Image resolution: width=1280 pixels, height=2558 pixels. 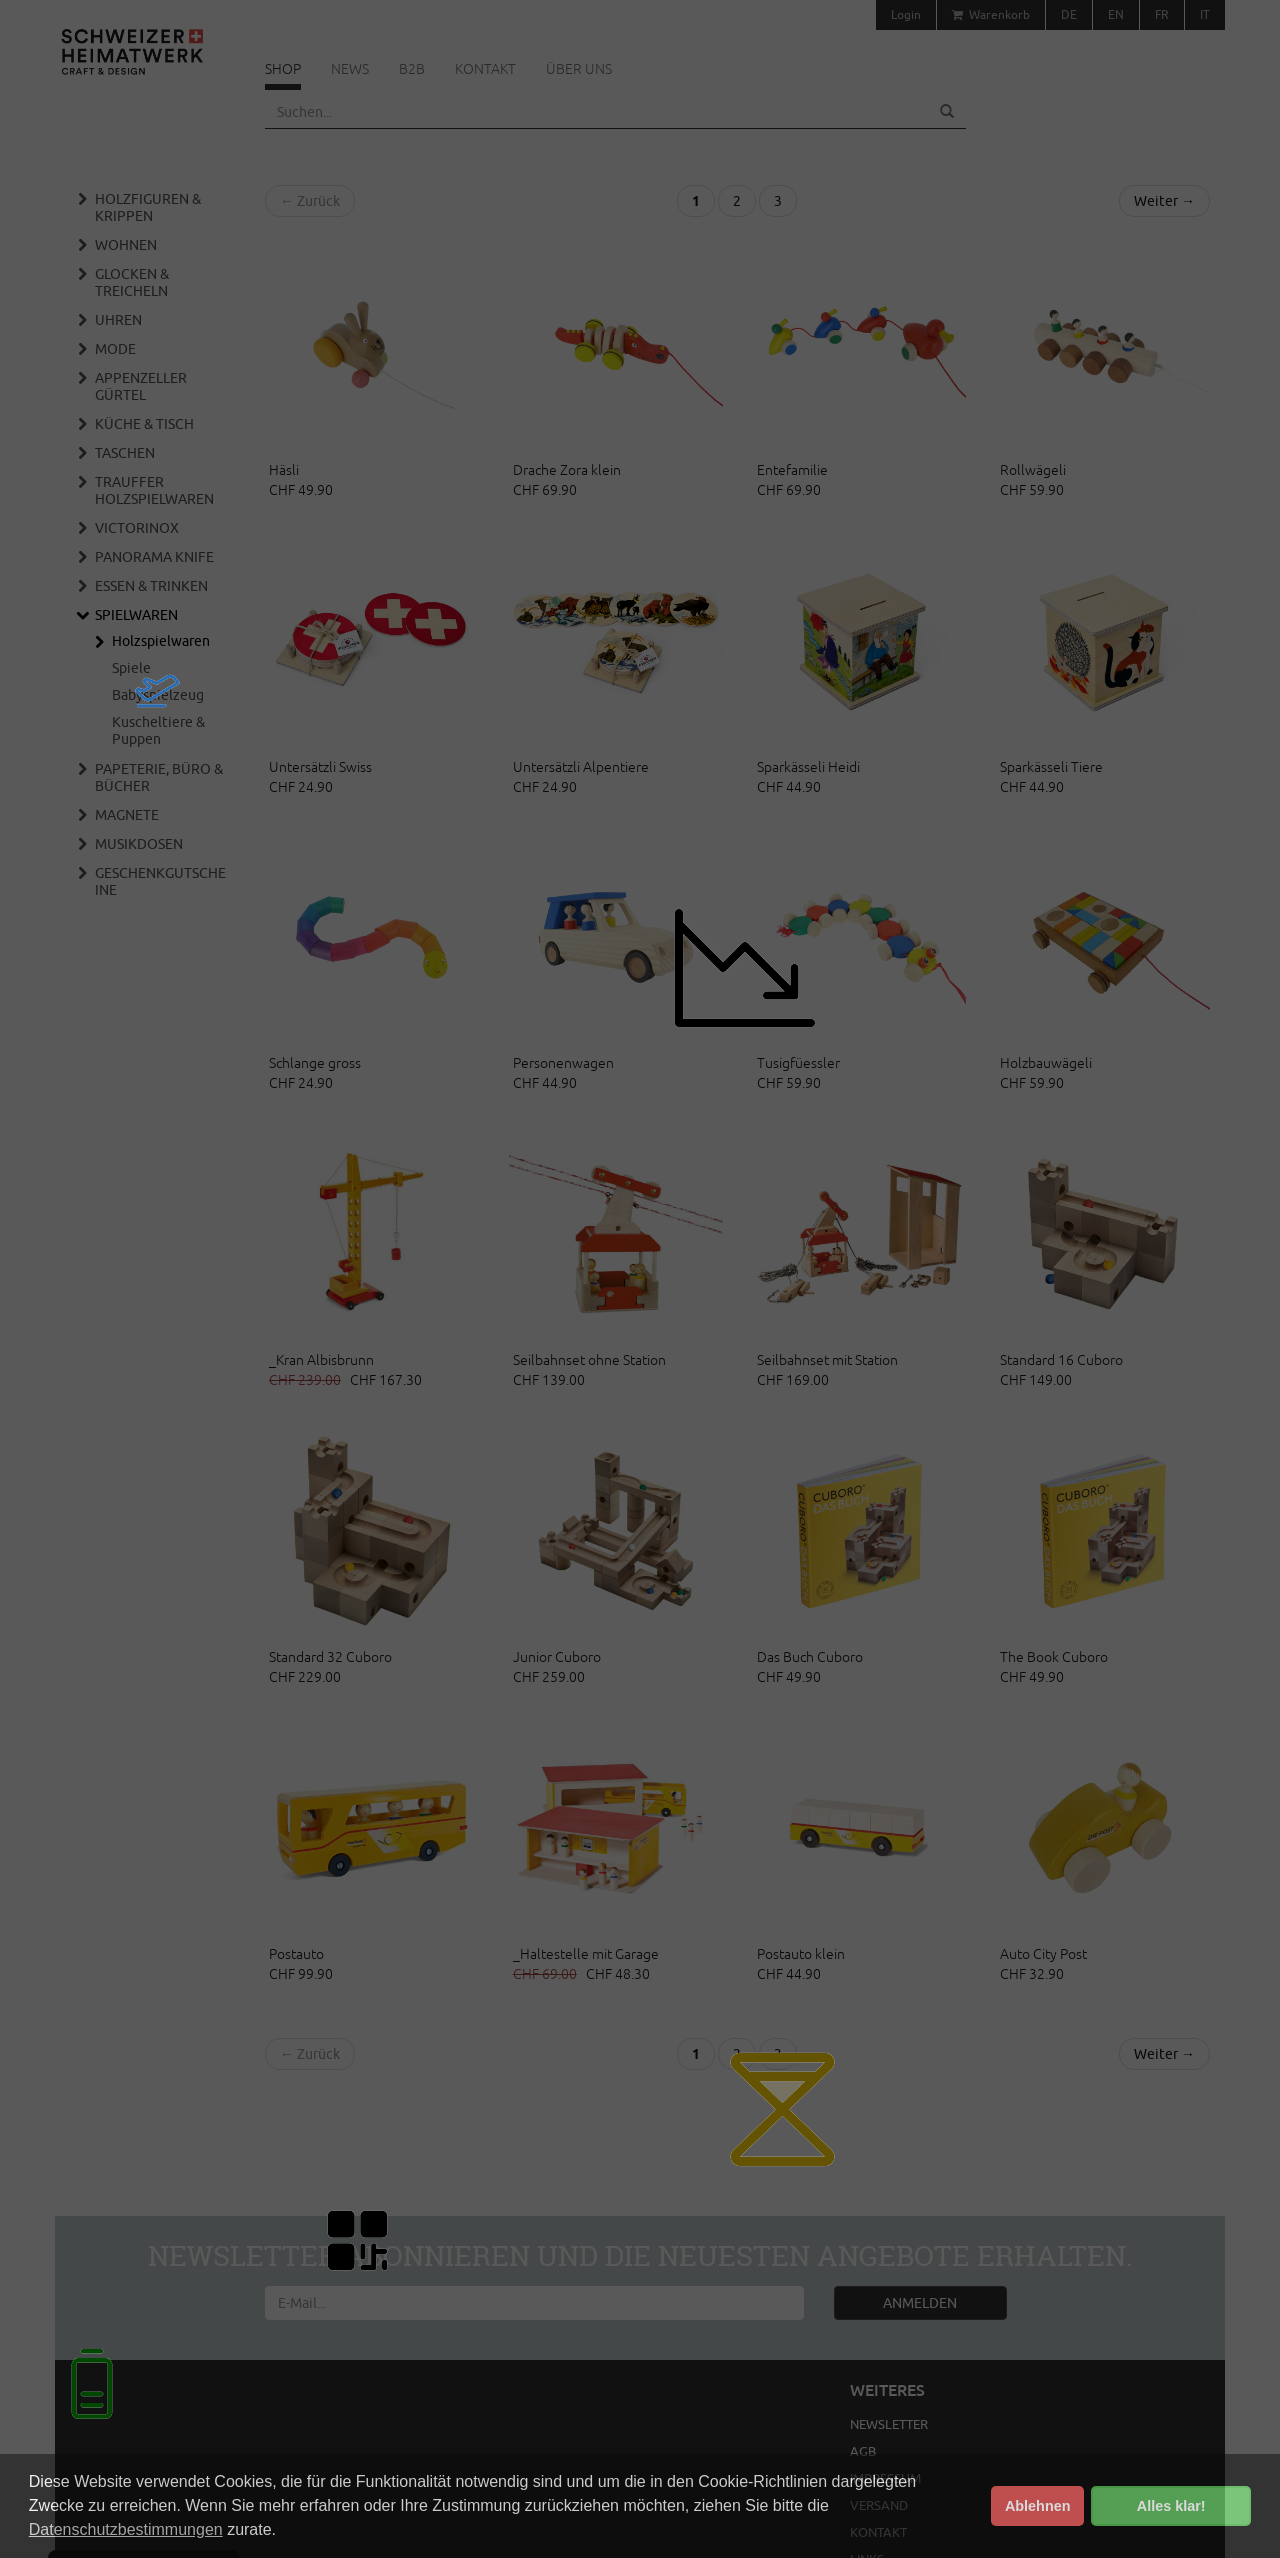 I want to click on flight departure status indicator, so click(x=157, y=689).